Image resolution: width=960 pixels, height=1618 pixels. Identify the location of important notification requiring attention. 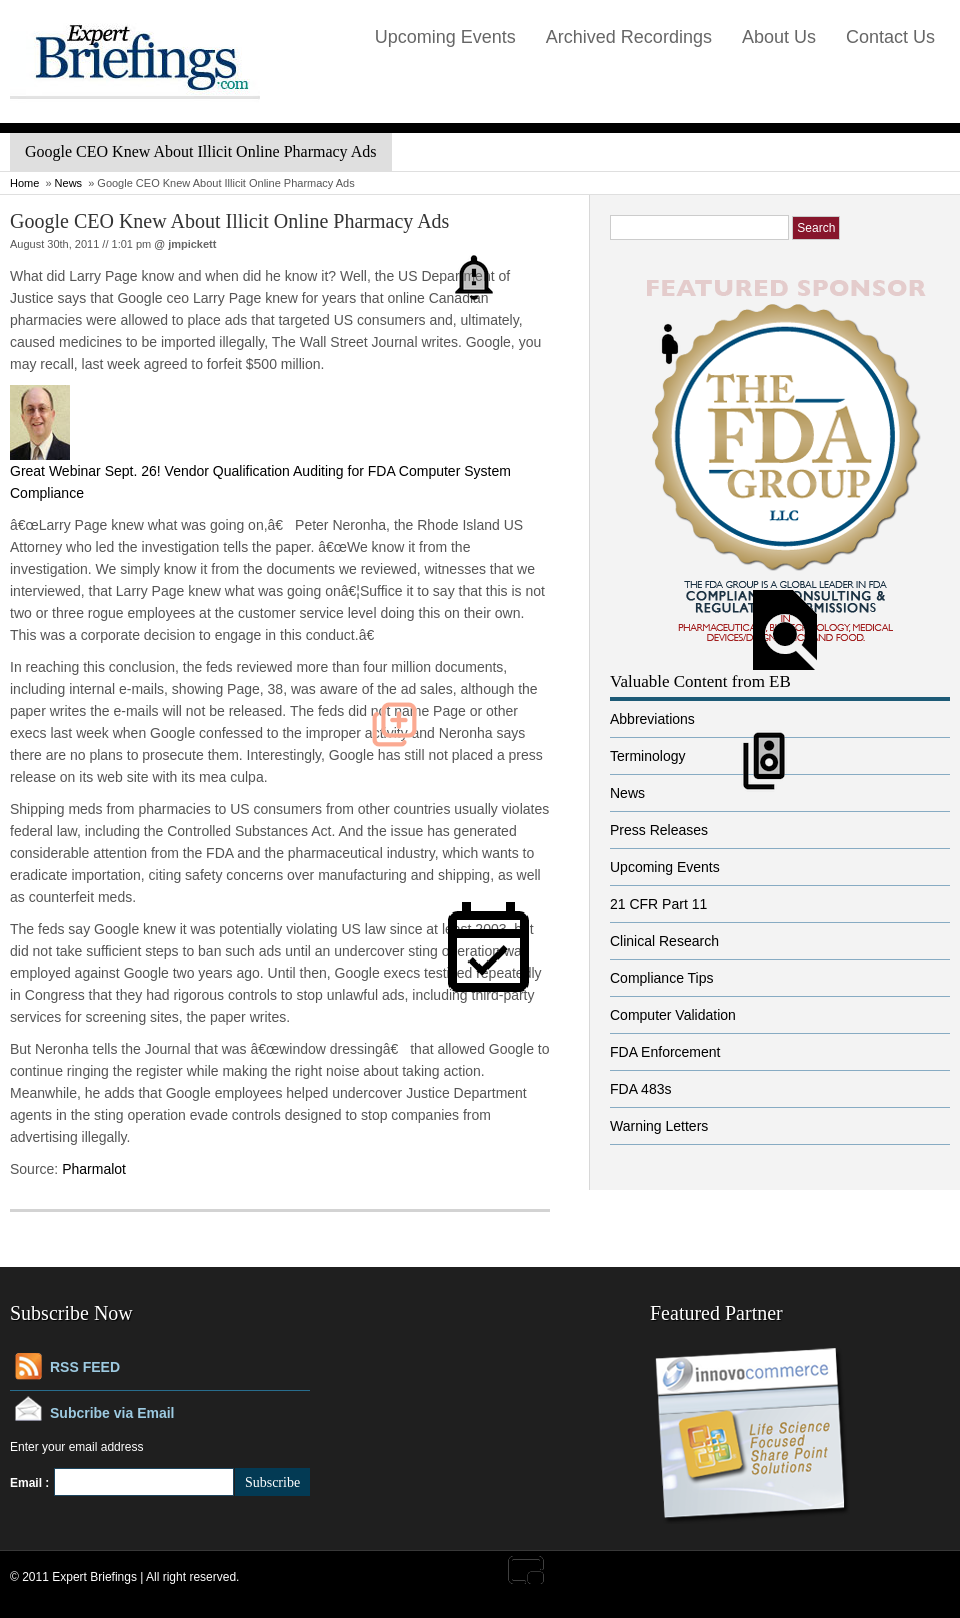
(474, 277).